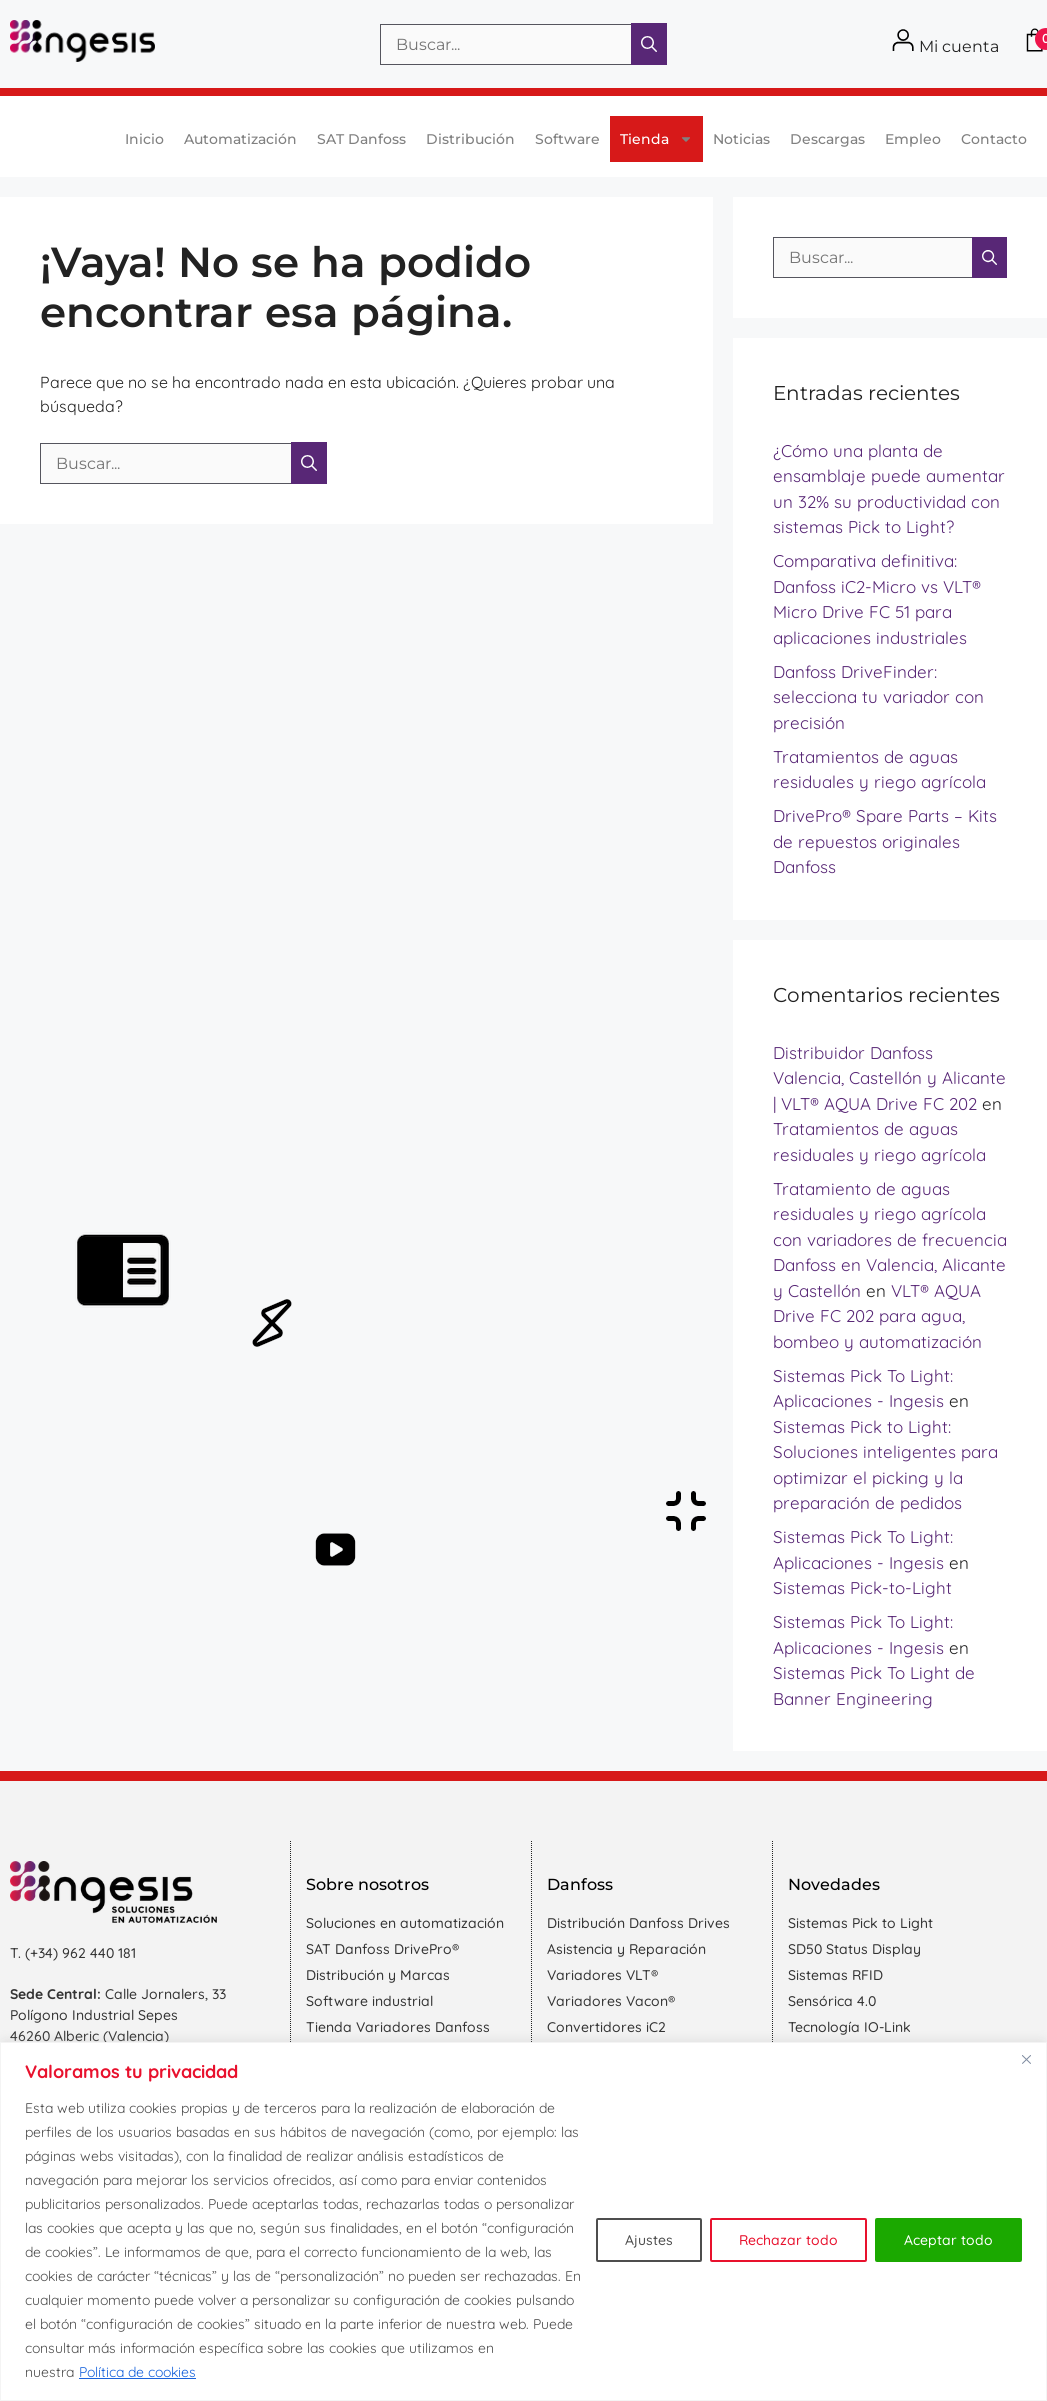 The image size is (1047, 2401). What do you see at coordinates (123, 1268) in the screenshot?
I see `switch to reader mode for distraction-free reading` at bounding box center [123, 1268].